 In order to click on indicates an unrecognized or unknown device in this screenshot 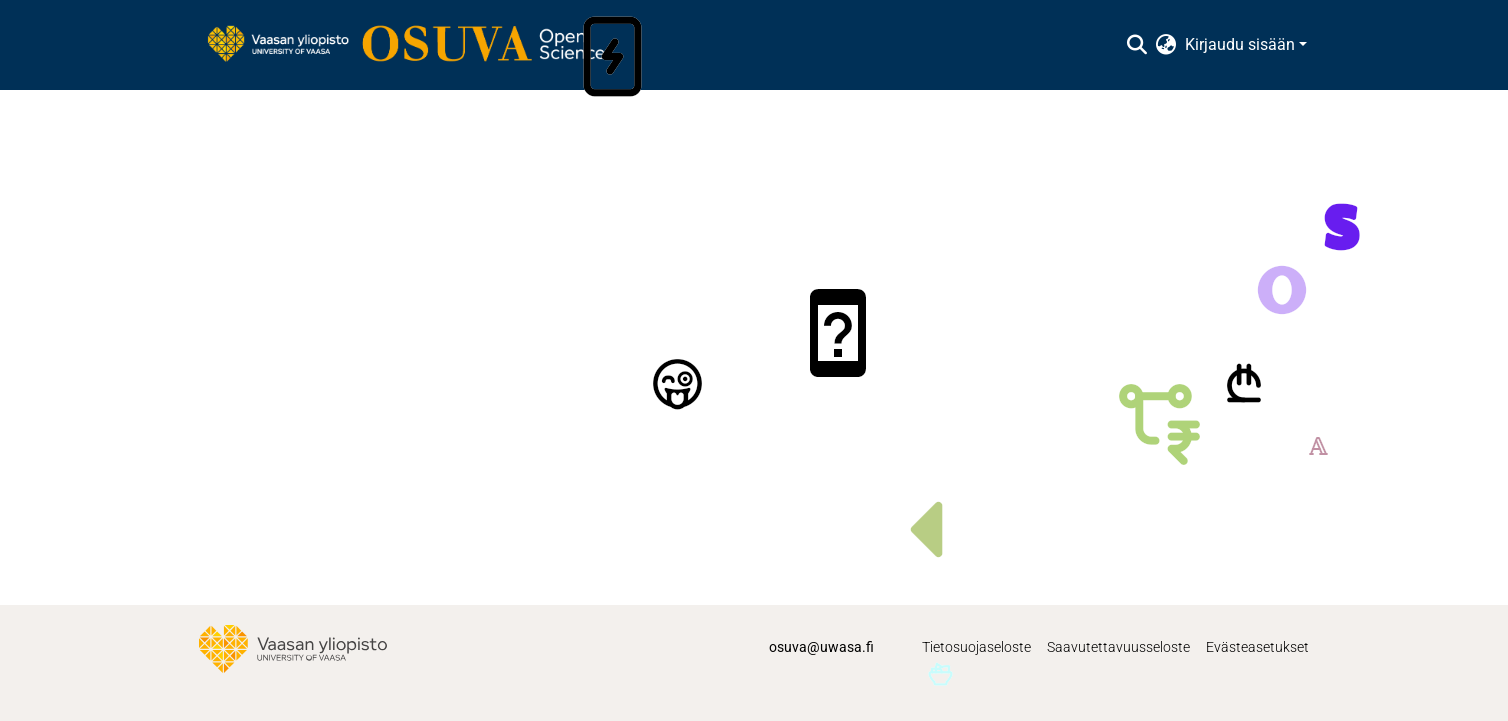, I will do `click(838, 333)`.